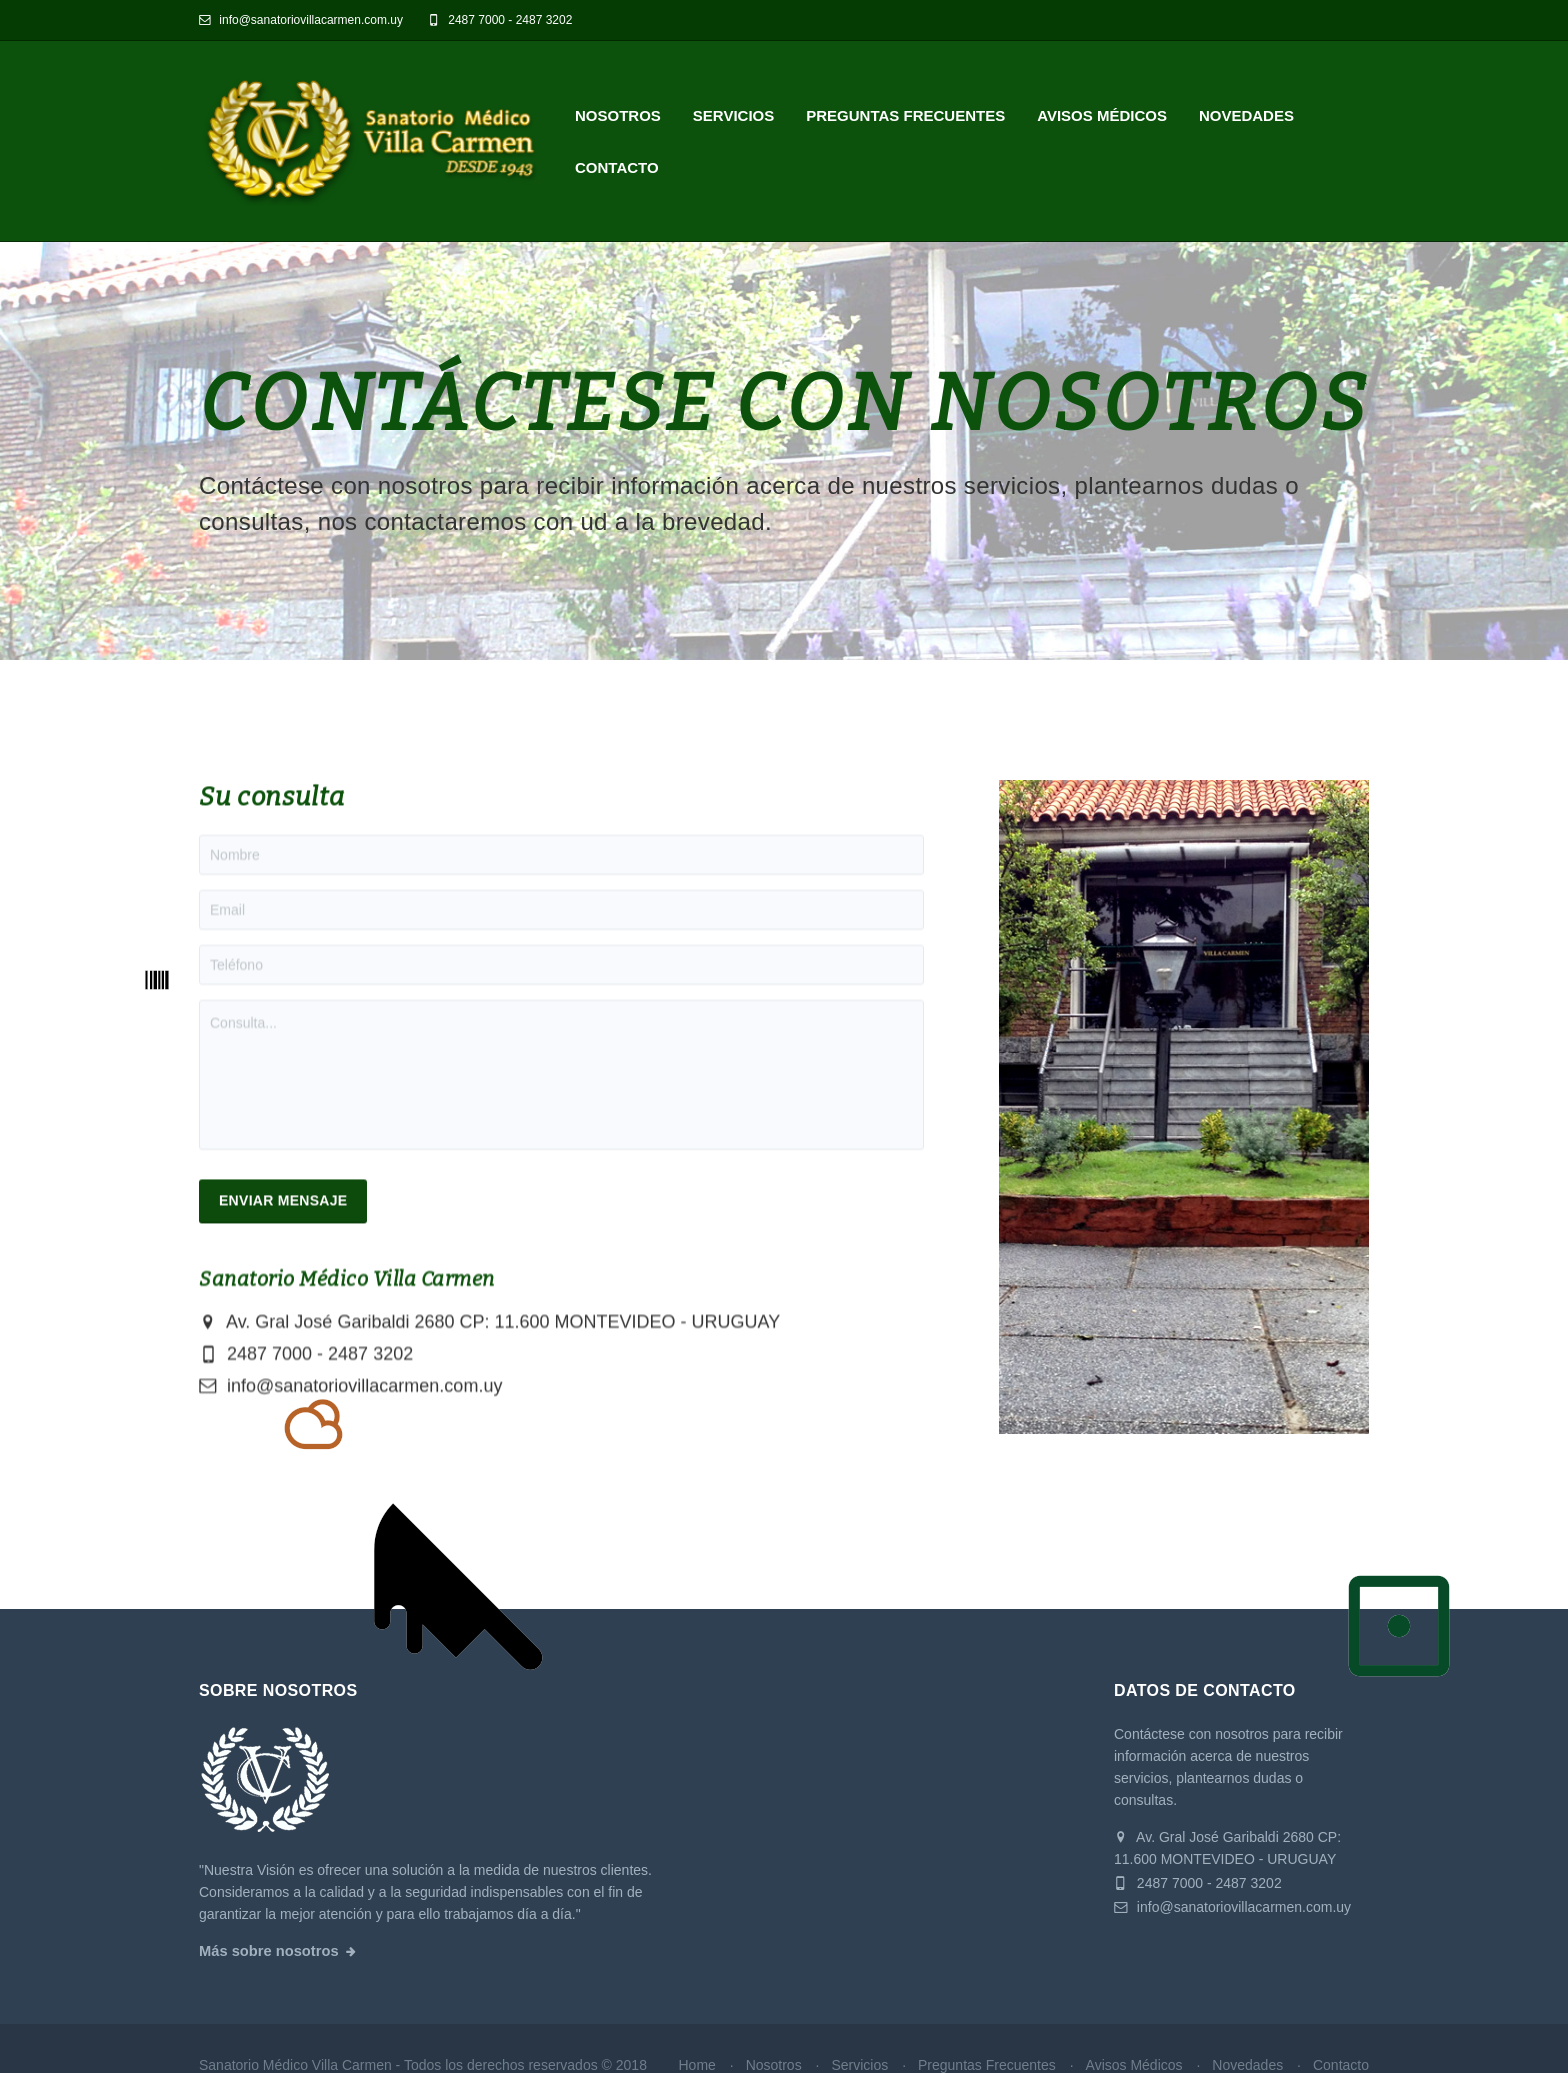 Image resolution: width=1568 pixels, height=2073 pixels. Describe the element at coordinates (157, 980) in the screenshot. I see `scan a barcode` at that location.